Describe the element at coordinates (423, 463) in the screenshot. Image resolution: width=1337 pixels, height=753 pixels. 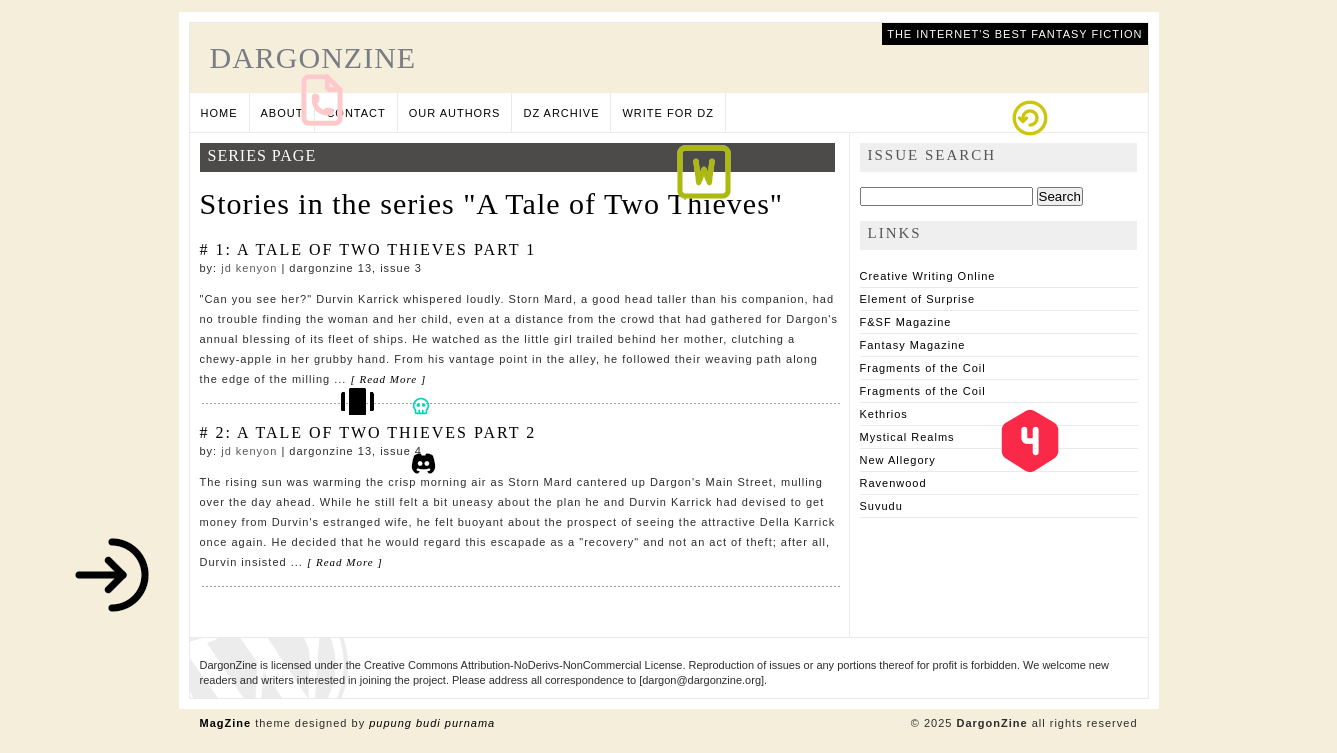
I see `open Discord app` at that location.